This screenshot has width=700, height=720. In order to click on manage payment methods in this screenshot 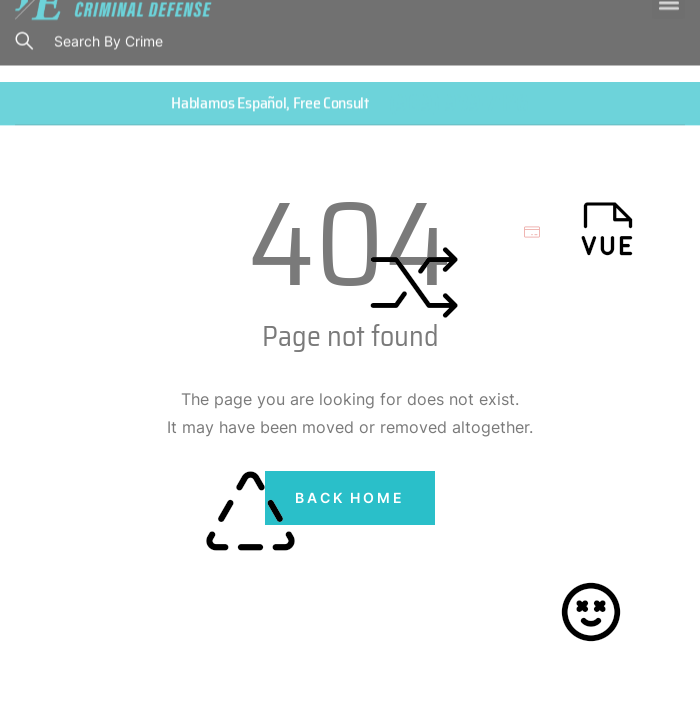, I will do `click(532, 232)`.